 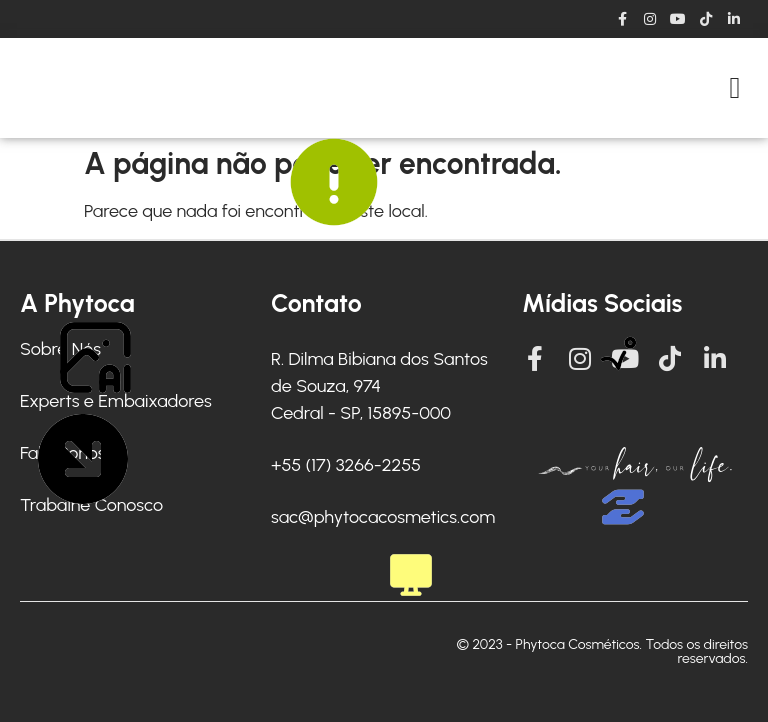 I want to click on indicates partnership or collaboration features, so click(x=623, y=507).